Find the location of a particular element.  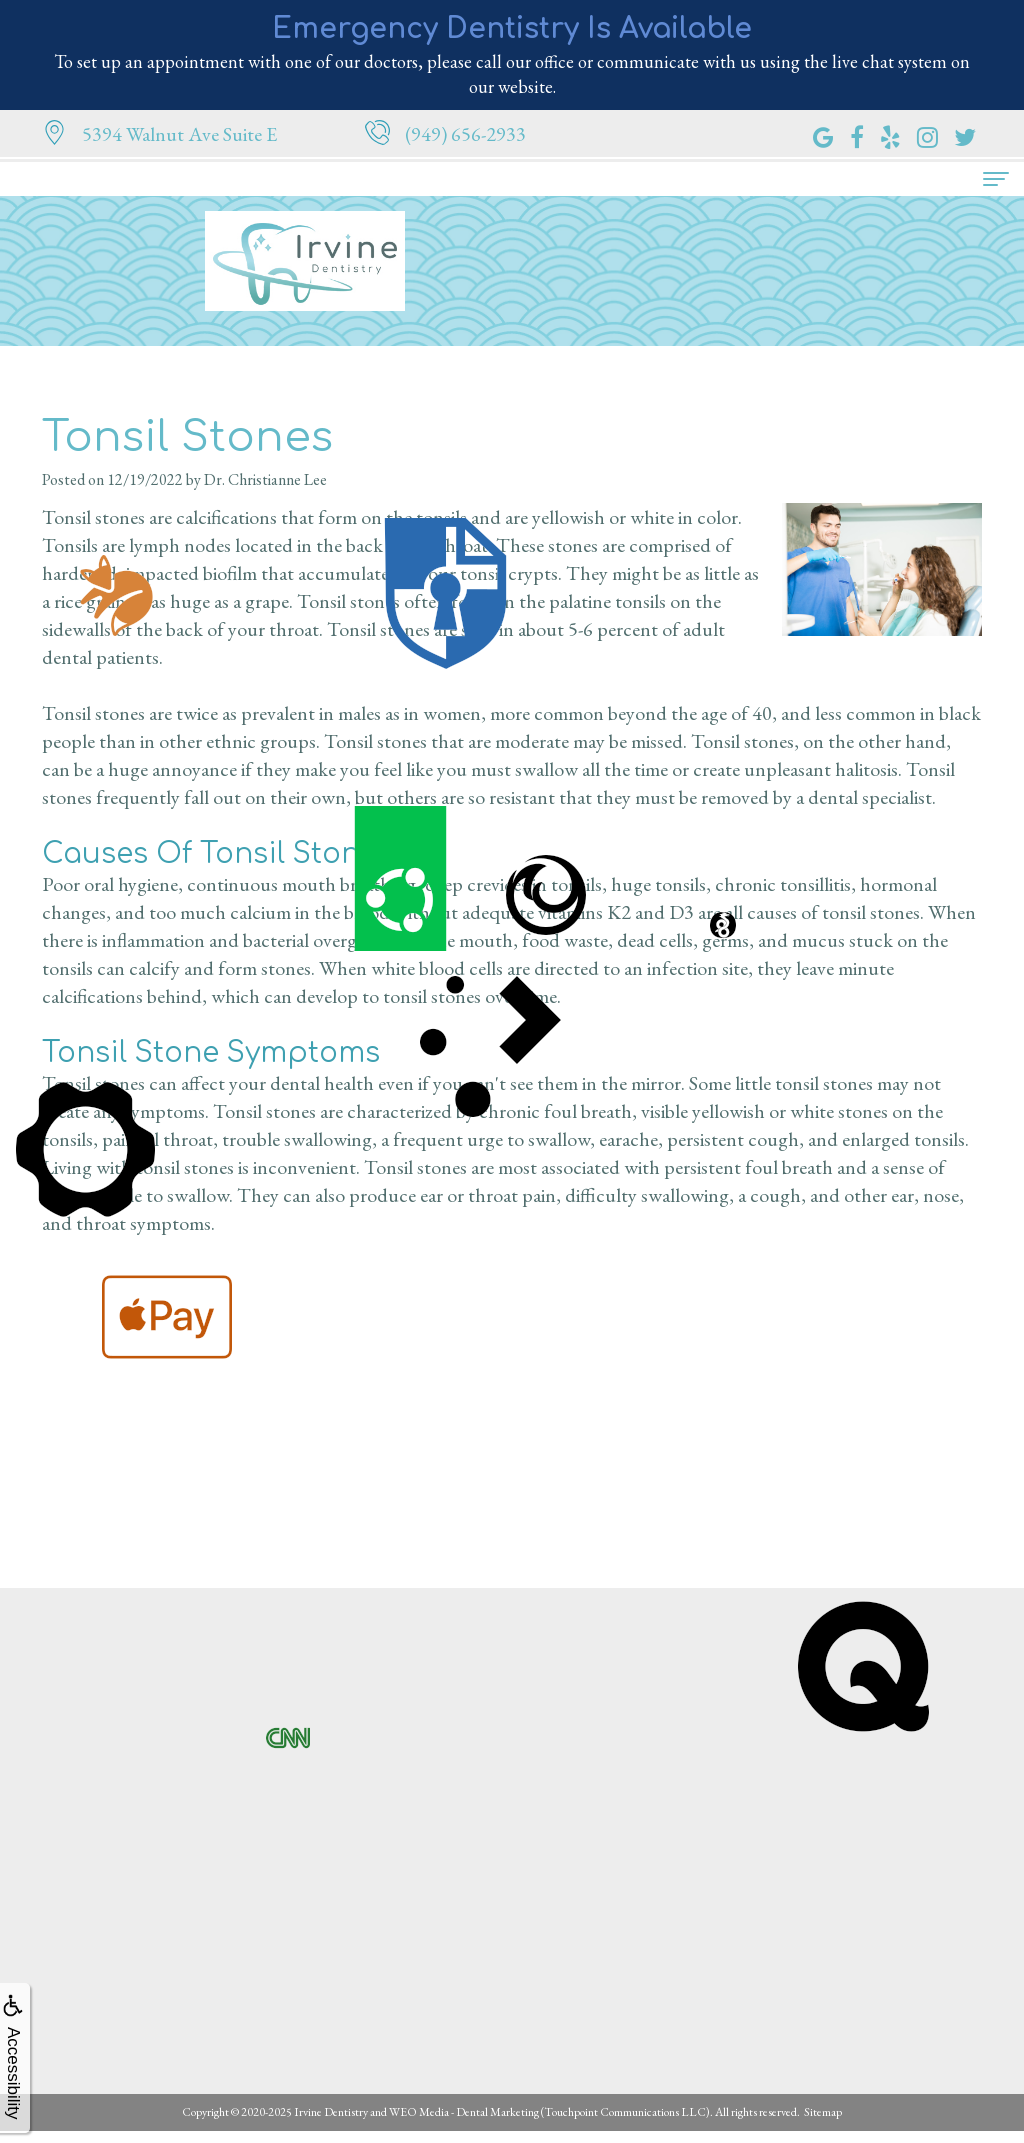

open wireguard vpn settings is located at coordinates (723, 925).